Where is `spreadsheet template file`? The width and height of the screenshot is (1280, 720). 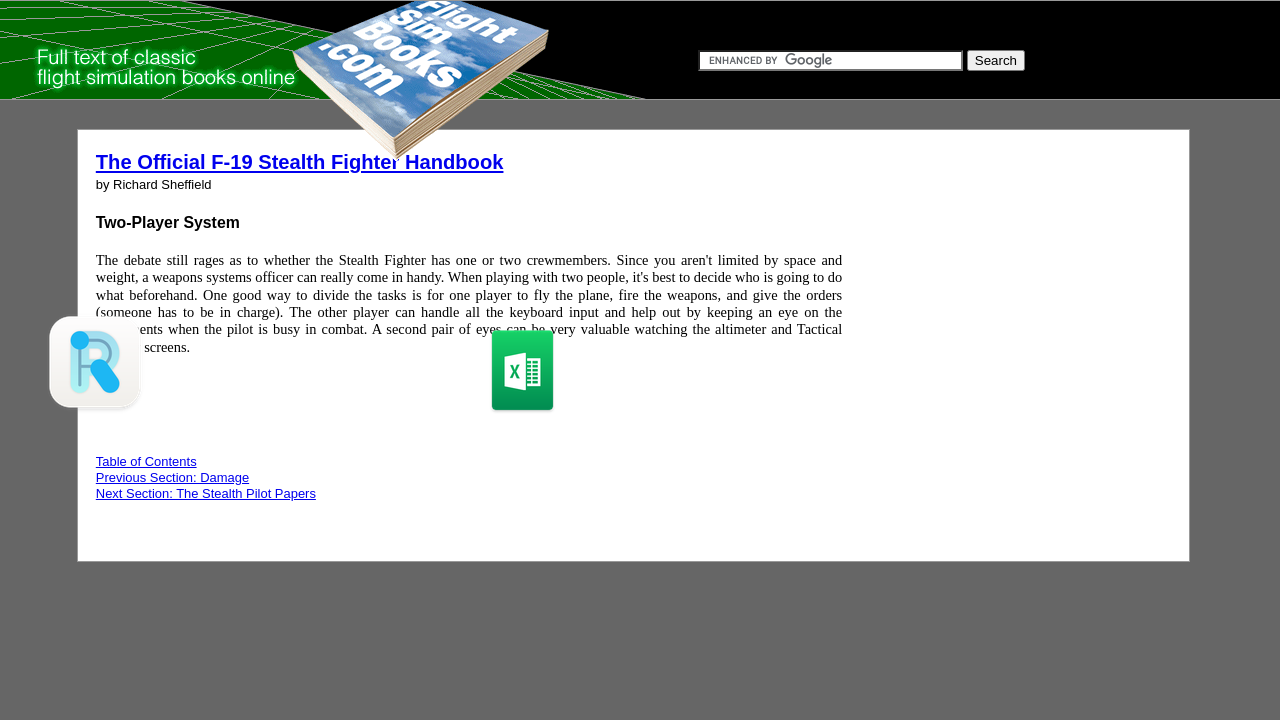 spreadsheet template file is located at coordinates (522, 371).